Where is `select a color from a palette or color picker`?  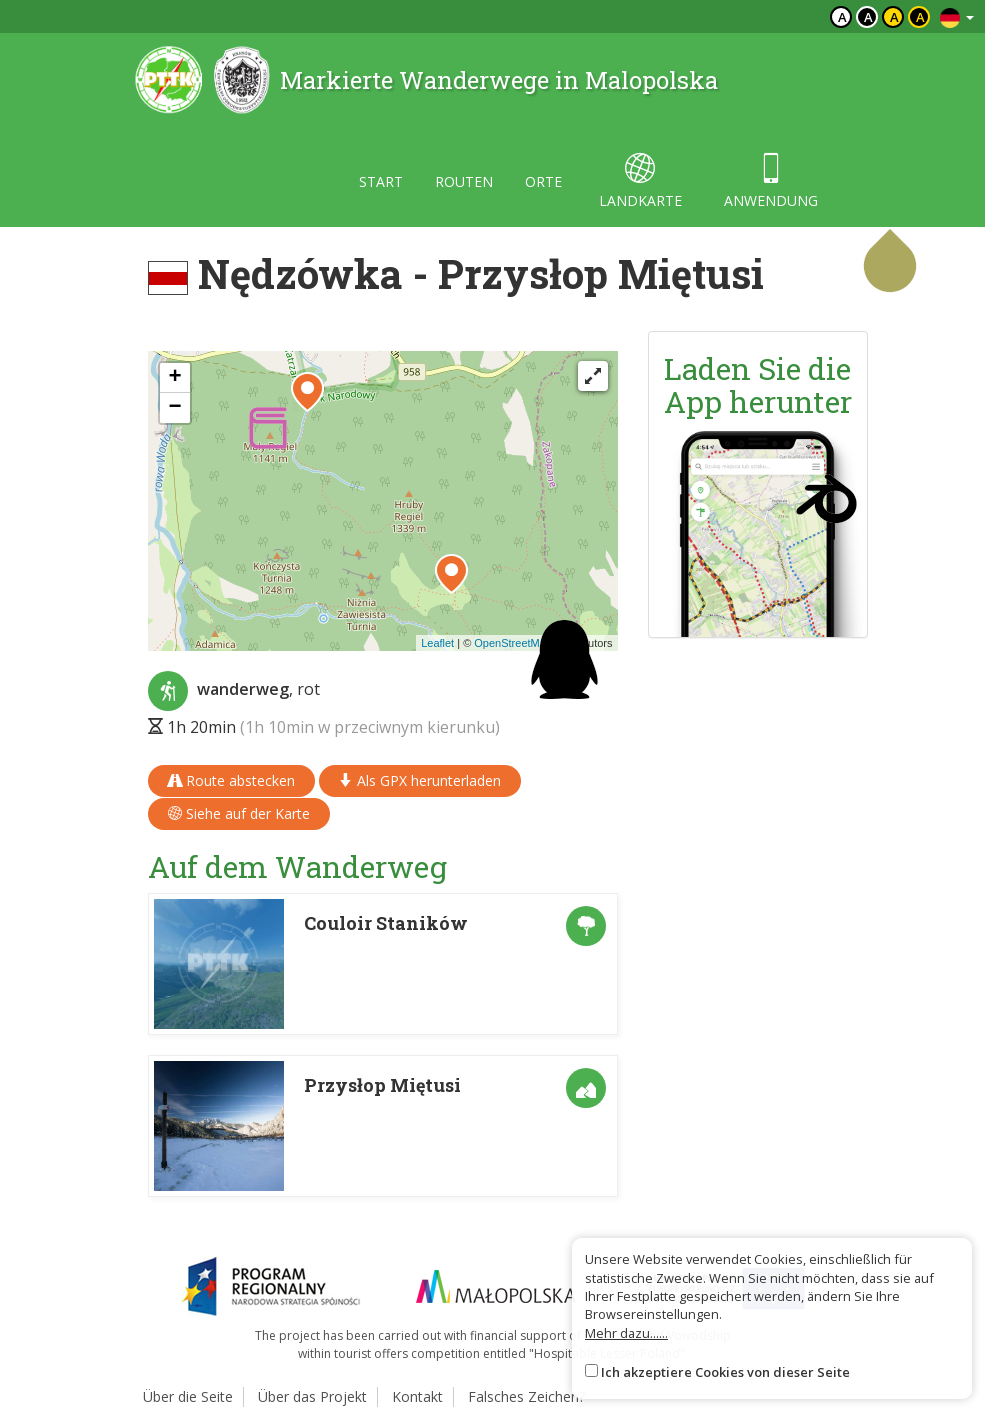 select a color from a palette or color picker is located at coordinates (890, 263).